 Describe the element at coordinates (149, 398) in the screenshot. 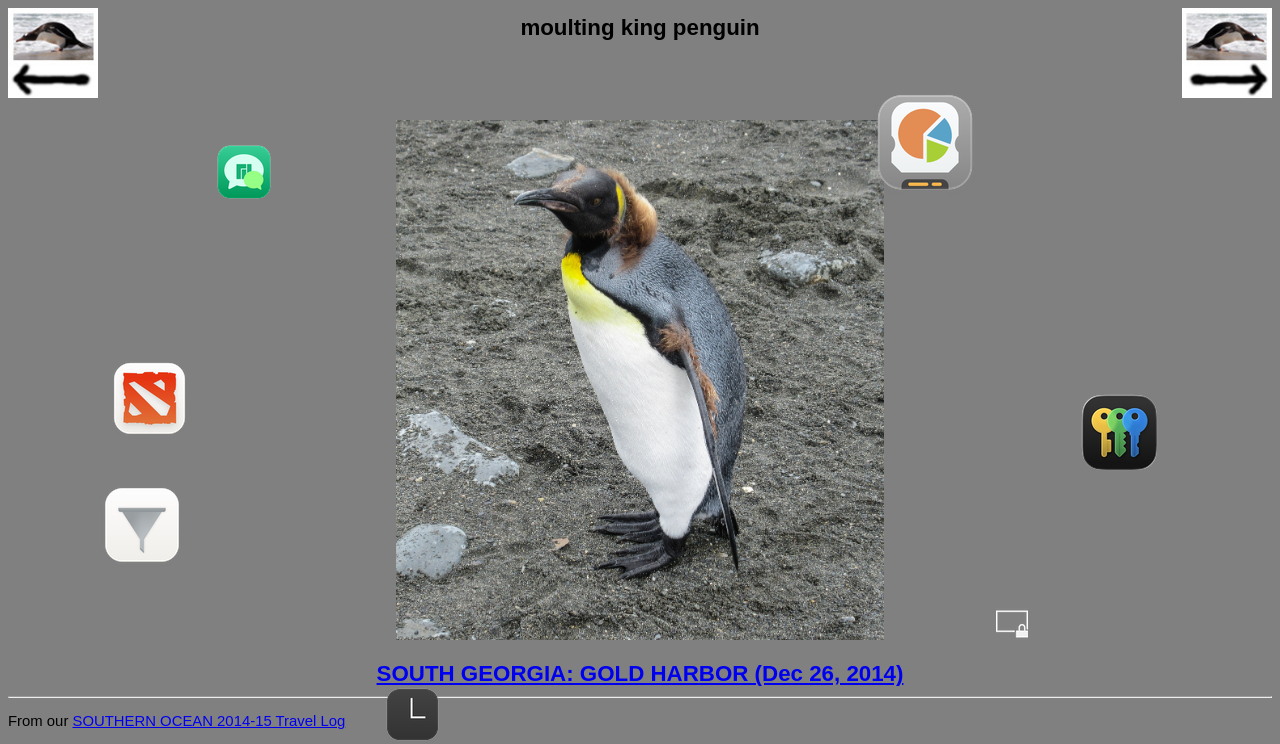

I see `launch Dota 2 game` at that location.